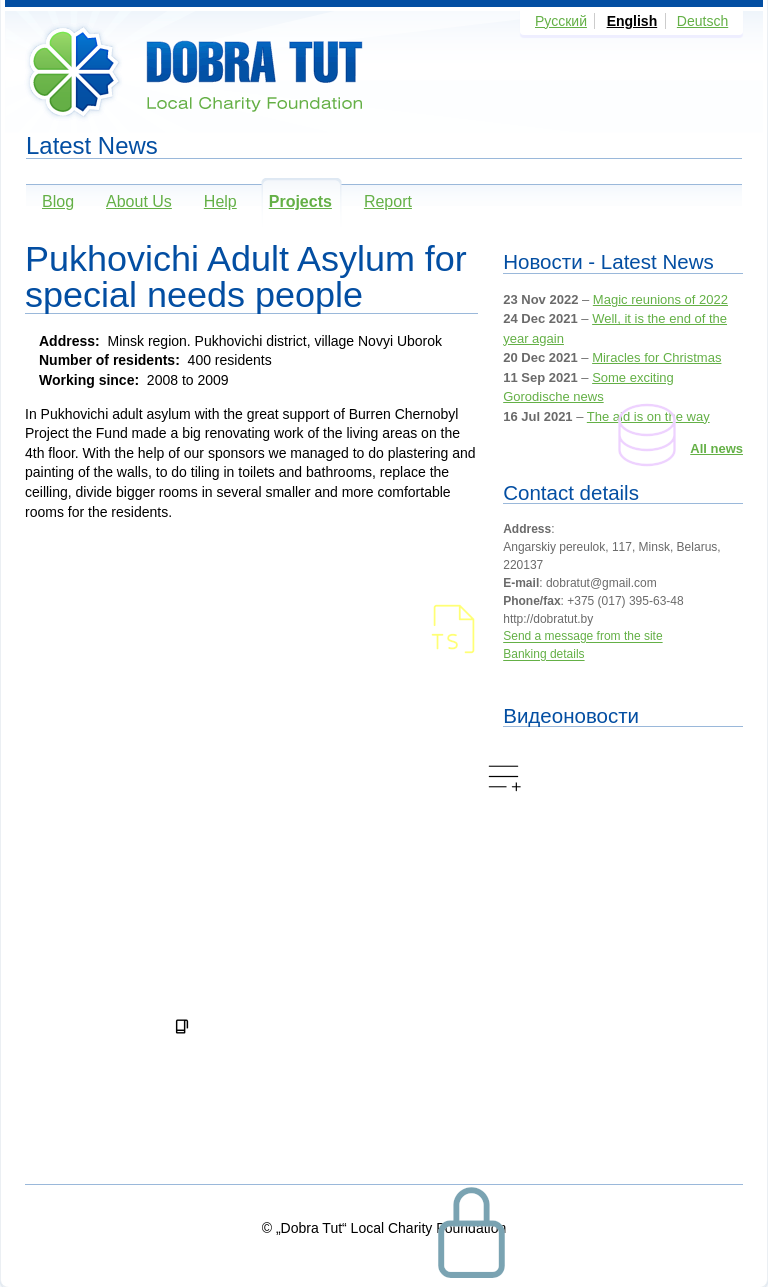 This screenshot has height=1287, width=768. Describe the element at coordinates (454, 629) in the screenshot. I see `open a TypeScript file` at that location.